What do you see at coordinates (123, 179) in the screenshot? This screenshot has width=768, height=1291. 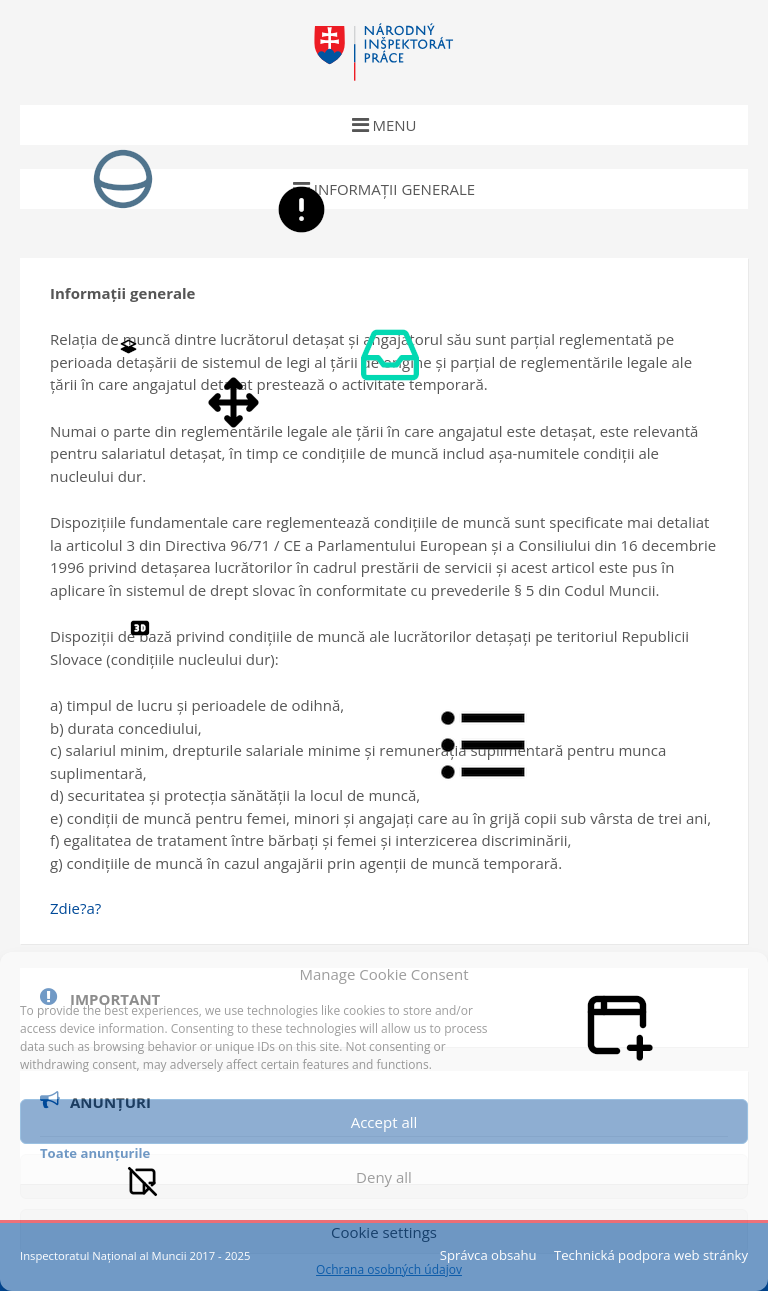 I see `view 3D or globe-related content` at bounding box center [123, 179].